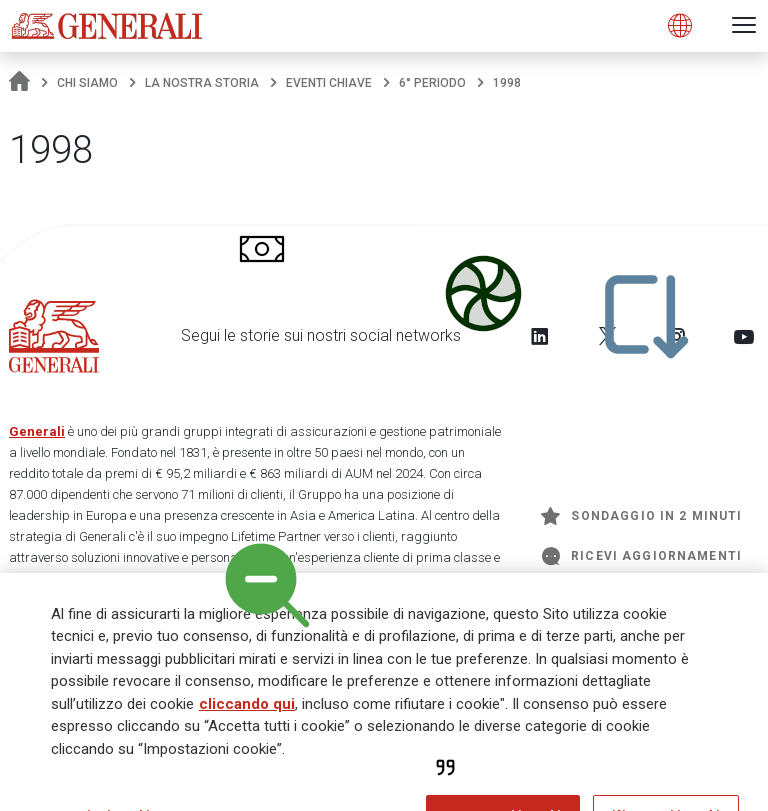 This screenshot has height=811, width=768. What do you see at coordinates (262, 249) in the screenshot?
I see `view your account balance` at bounding box center [262, 249].